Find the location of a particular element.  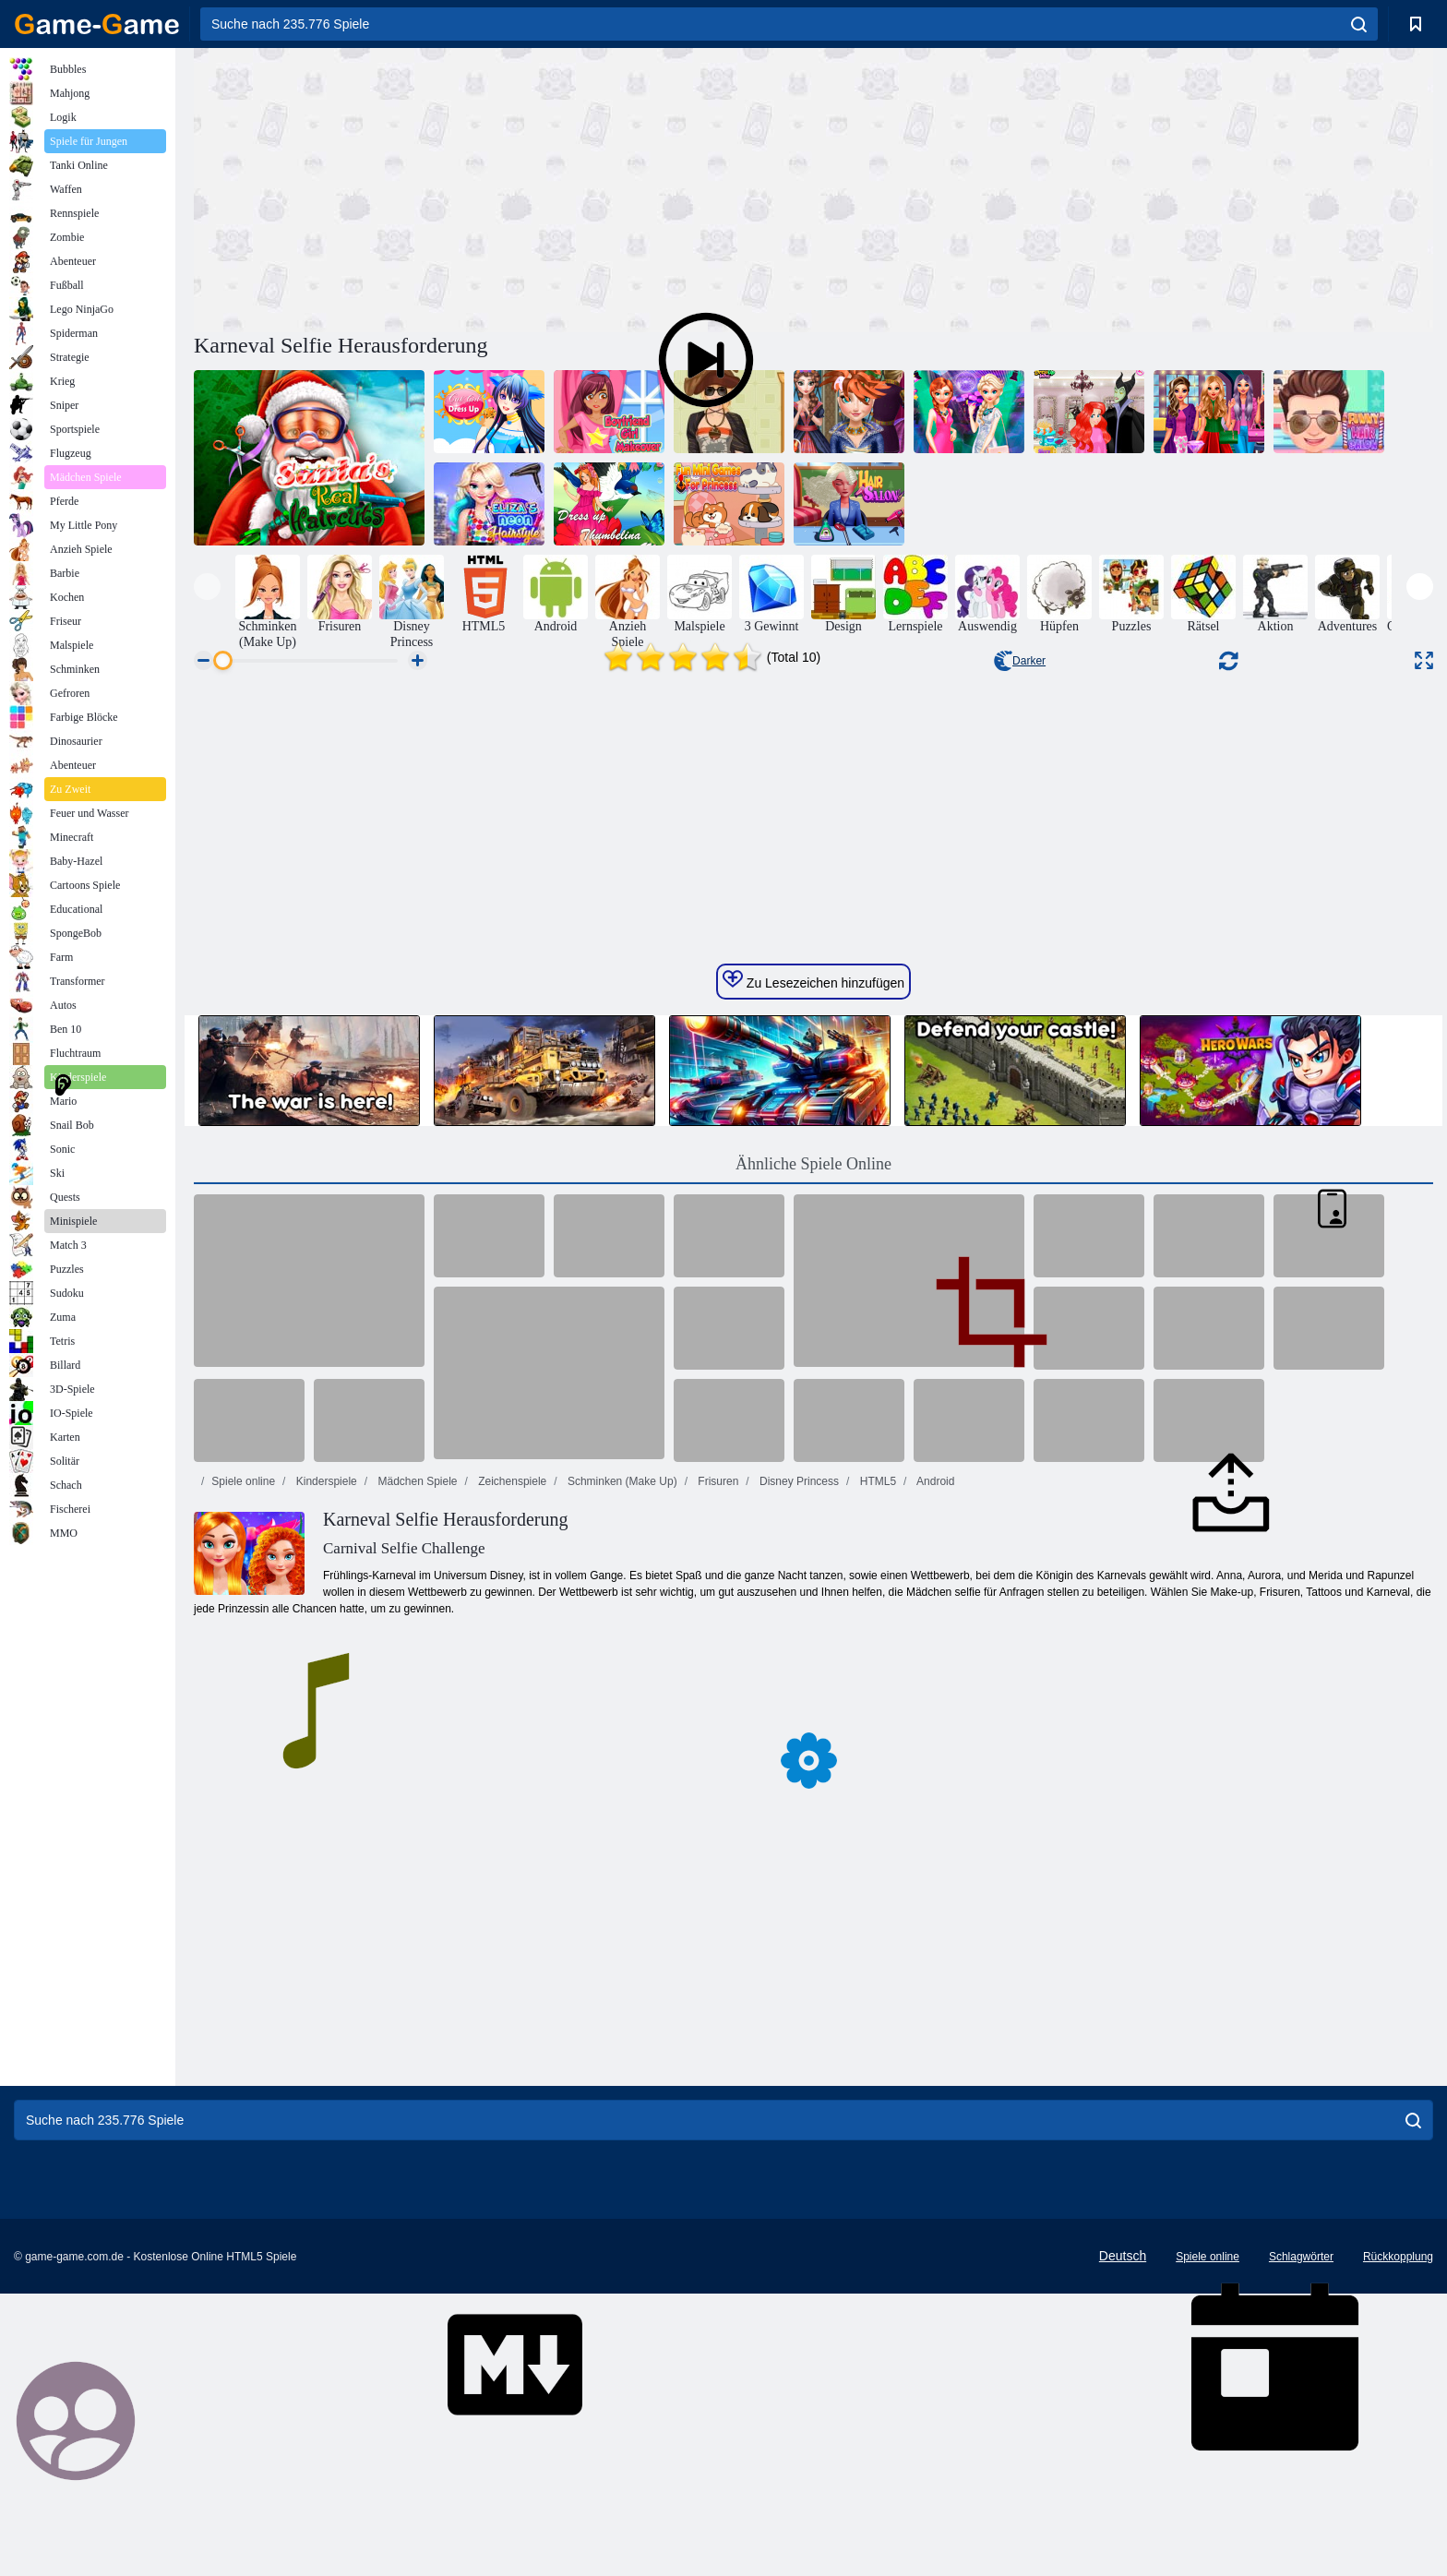

indicates markdown formatting is supported is located at coordinates (515, 2365).